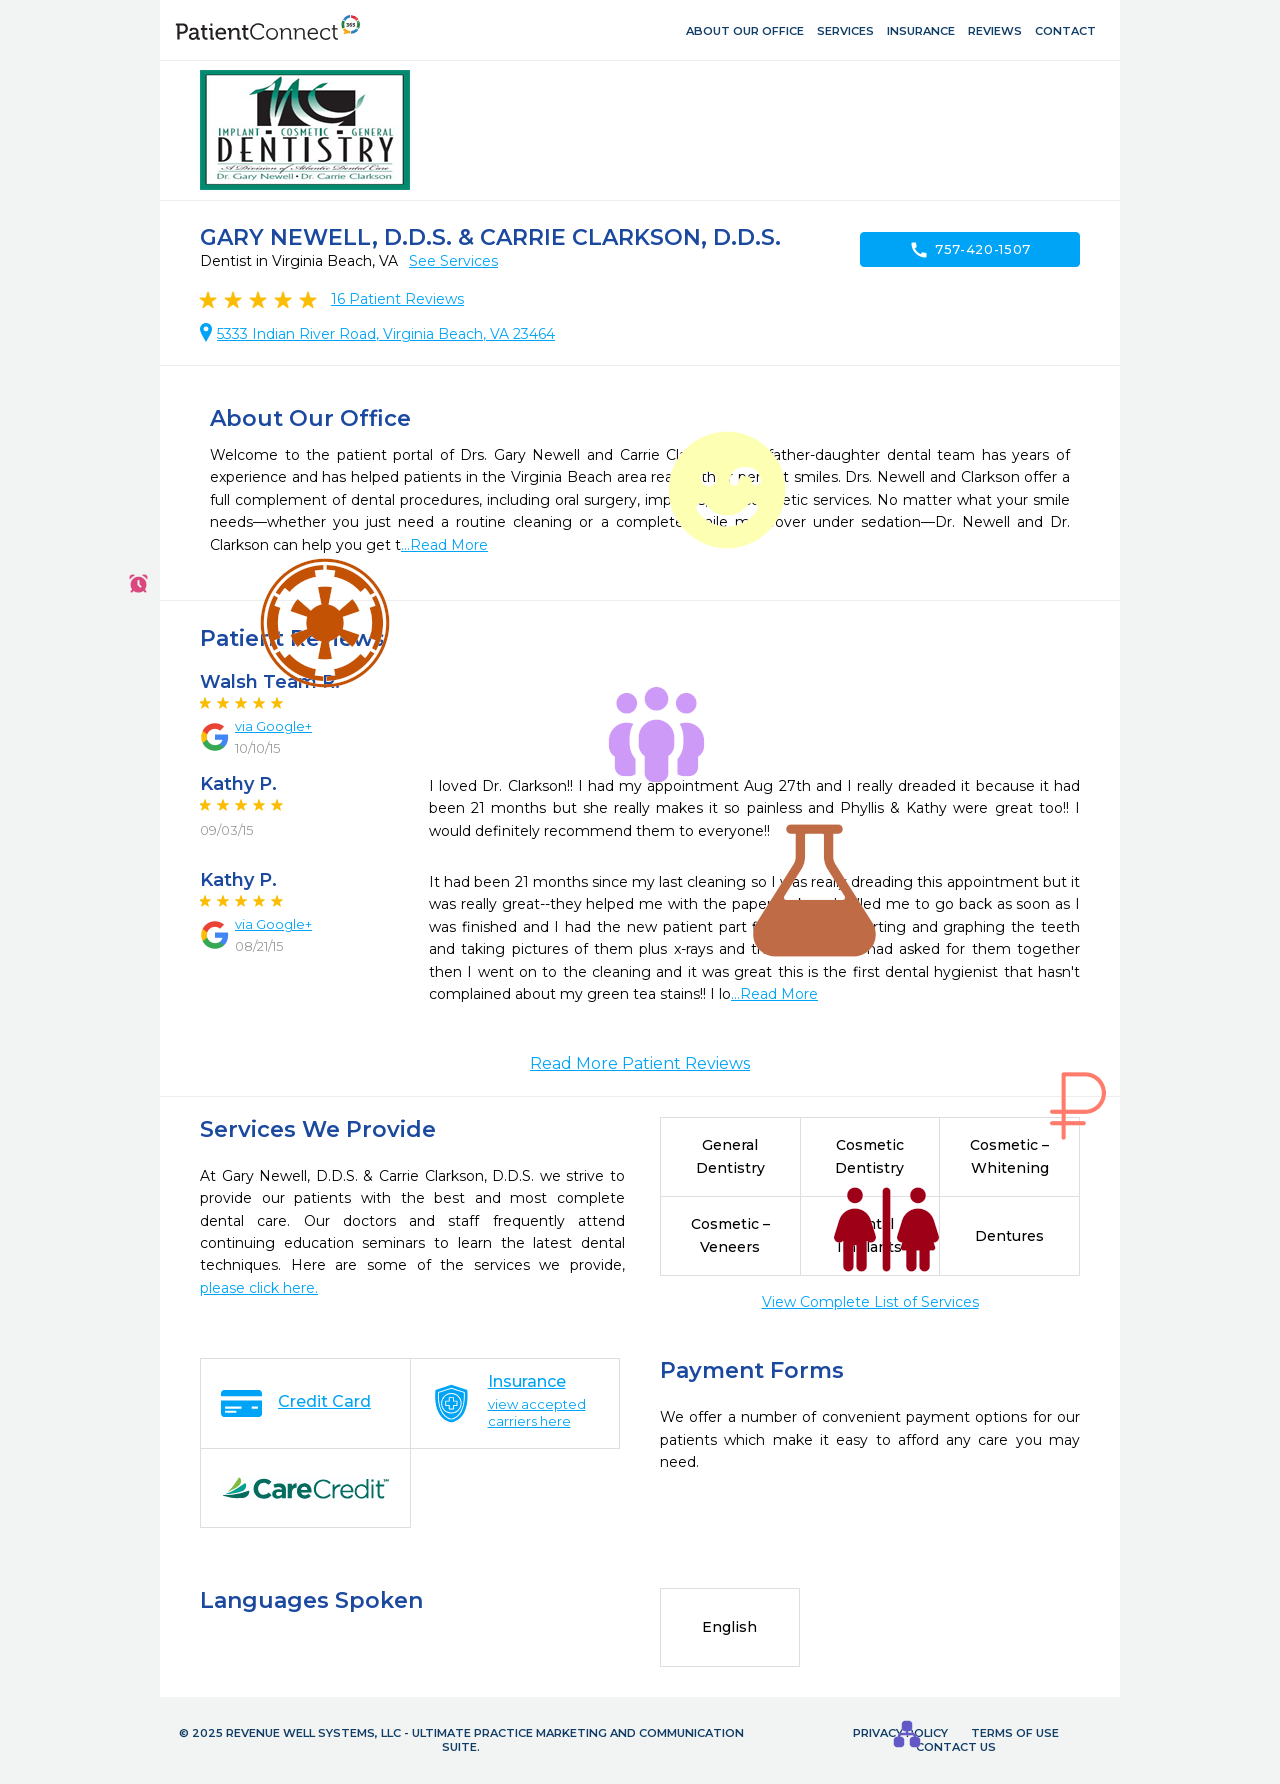 The width and height of the screenshot is (1280, 1784). I want to click on insert a winking emoji or emoticon, so click(727, 490).